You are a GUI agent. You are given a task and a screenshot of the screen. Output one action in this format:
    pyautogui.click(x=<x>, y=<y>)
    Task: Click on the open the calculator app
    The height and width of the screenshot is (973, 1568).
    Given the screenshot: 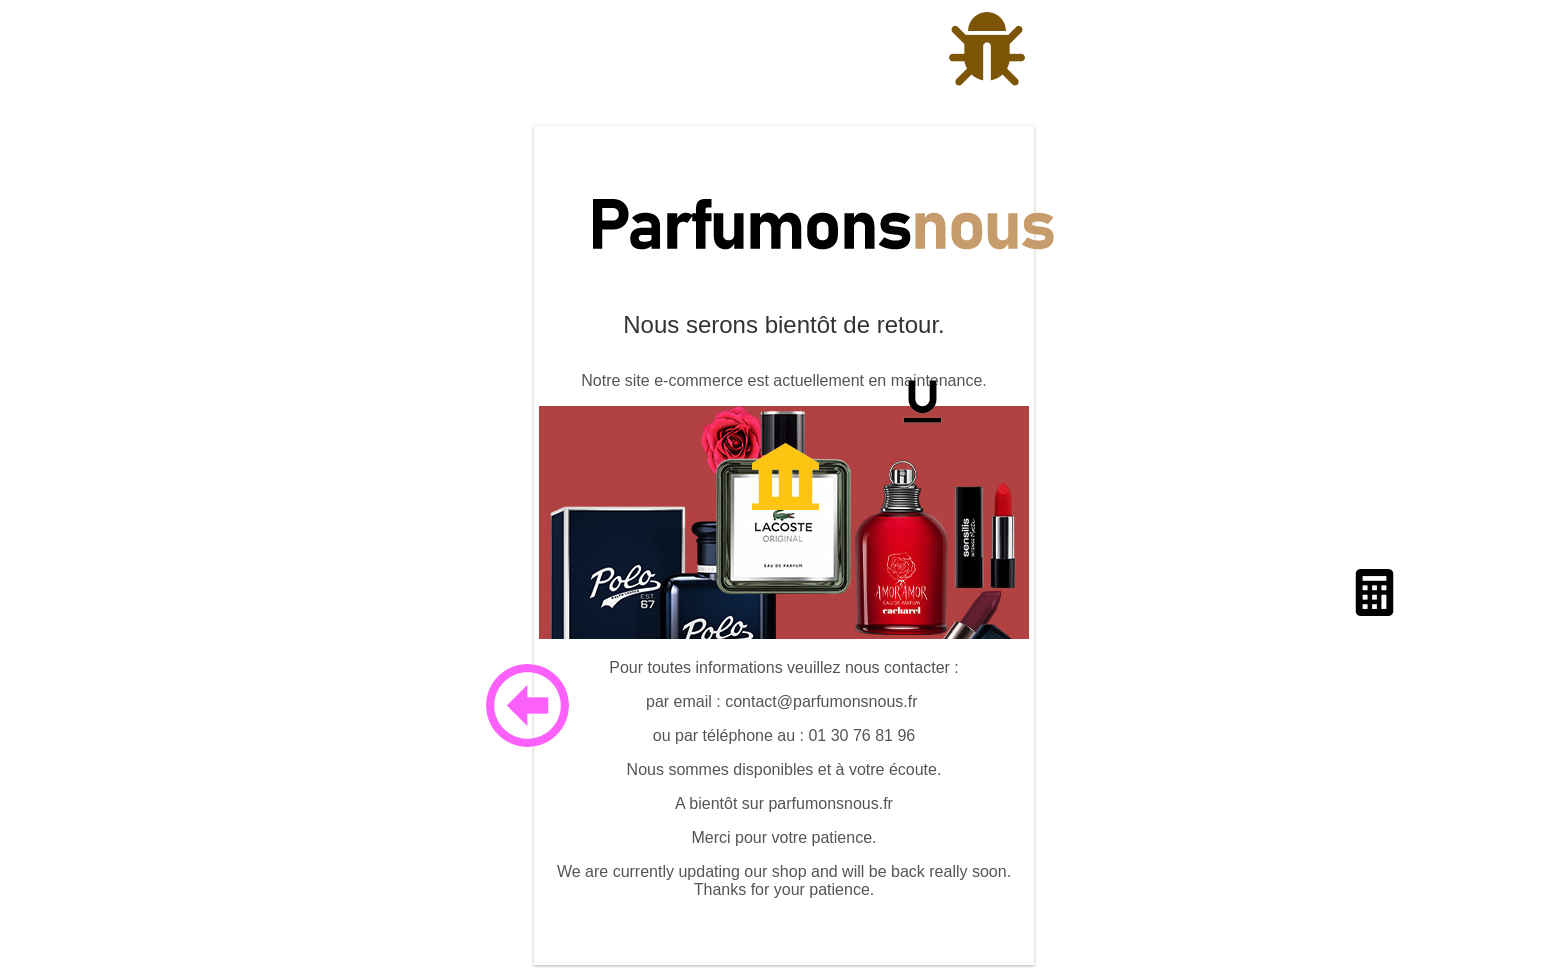 What is the action you would take?
    pyautogui.click(x=1374, y=592)
    